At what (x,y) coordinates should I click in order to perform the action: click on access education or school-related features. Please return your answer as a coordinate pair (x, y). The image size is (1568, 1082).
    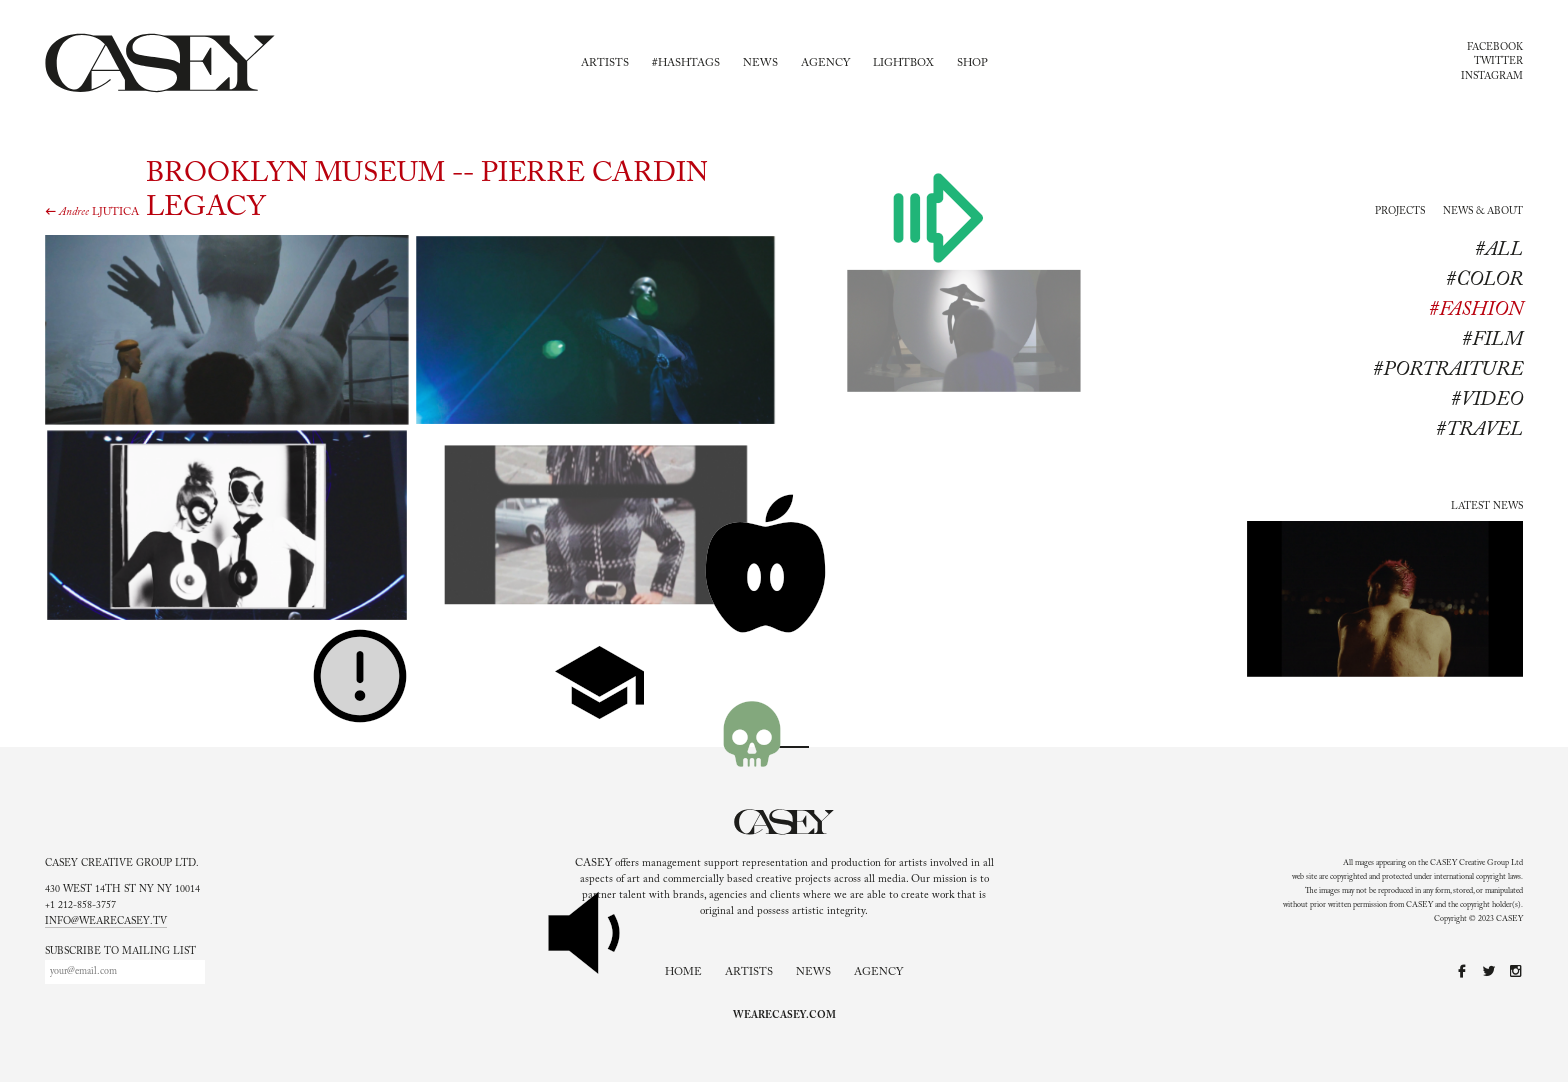
    Looking at the image, I should click on (599, 682).